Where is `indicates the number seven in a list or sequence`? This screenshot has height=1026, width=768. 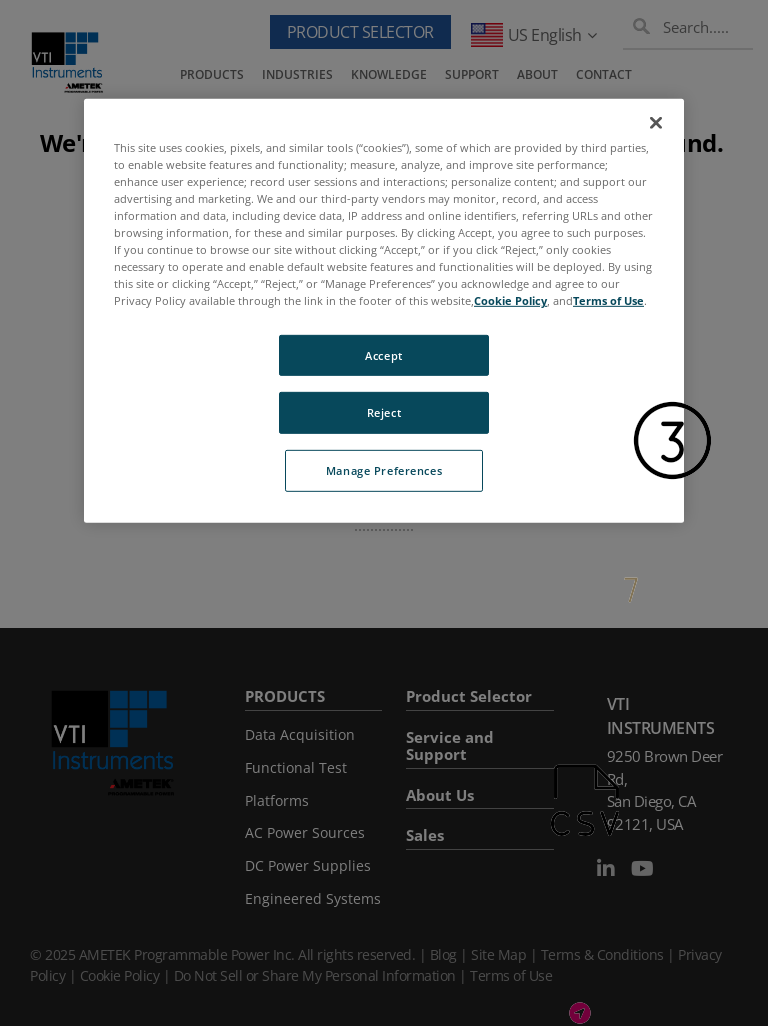 indicates the number seven in a list or sequence is located at coordinates (631, 590).